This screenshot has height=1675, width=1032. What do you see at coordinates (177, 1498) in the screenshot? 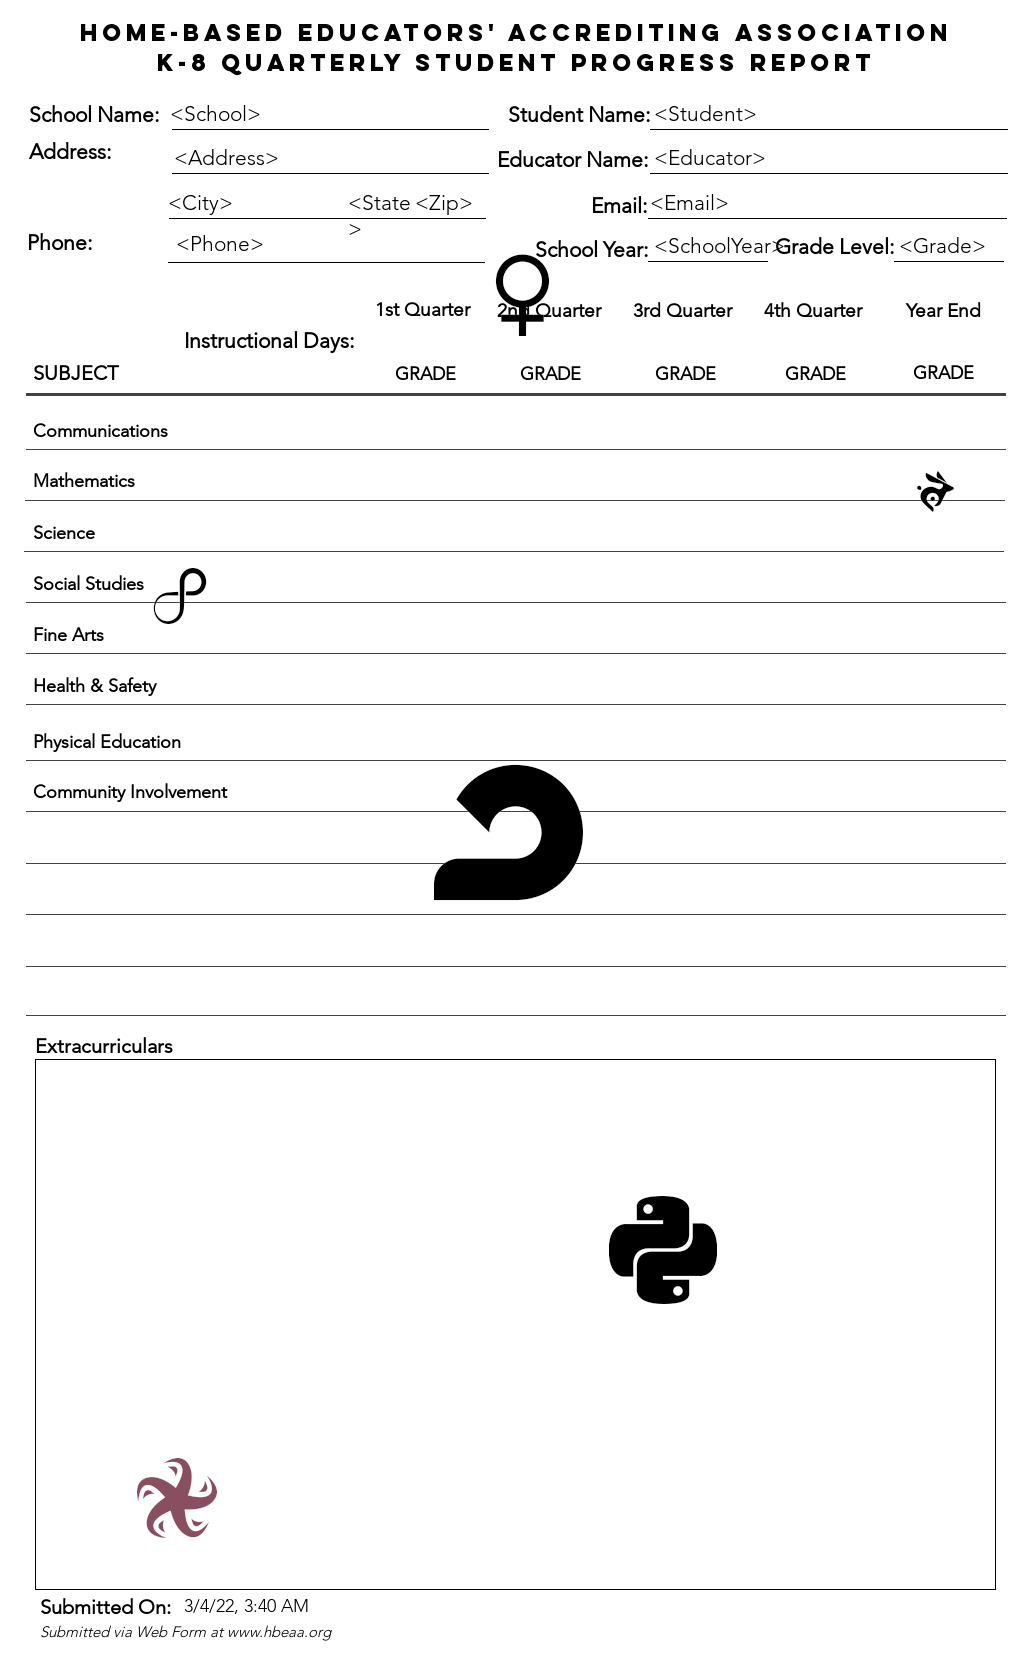
I see `visit turbosquid 3d model marketplace` at bounding box center [177, 1498].